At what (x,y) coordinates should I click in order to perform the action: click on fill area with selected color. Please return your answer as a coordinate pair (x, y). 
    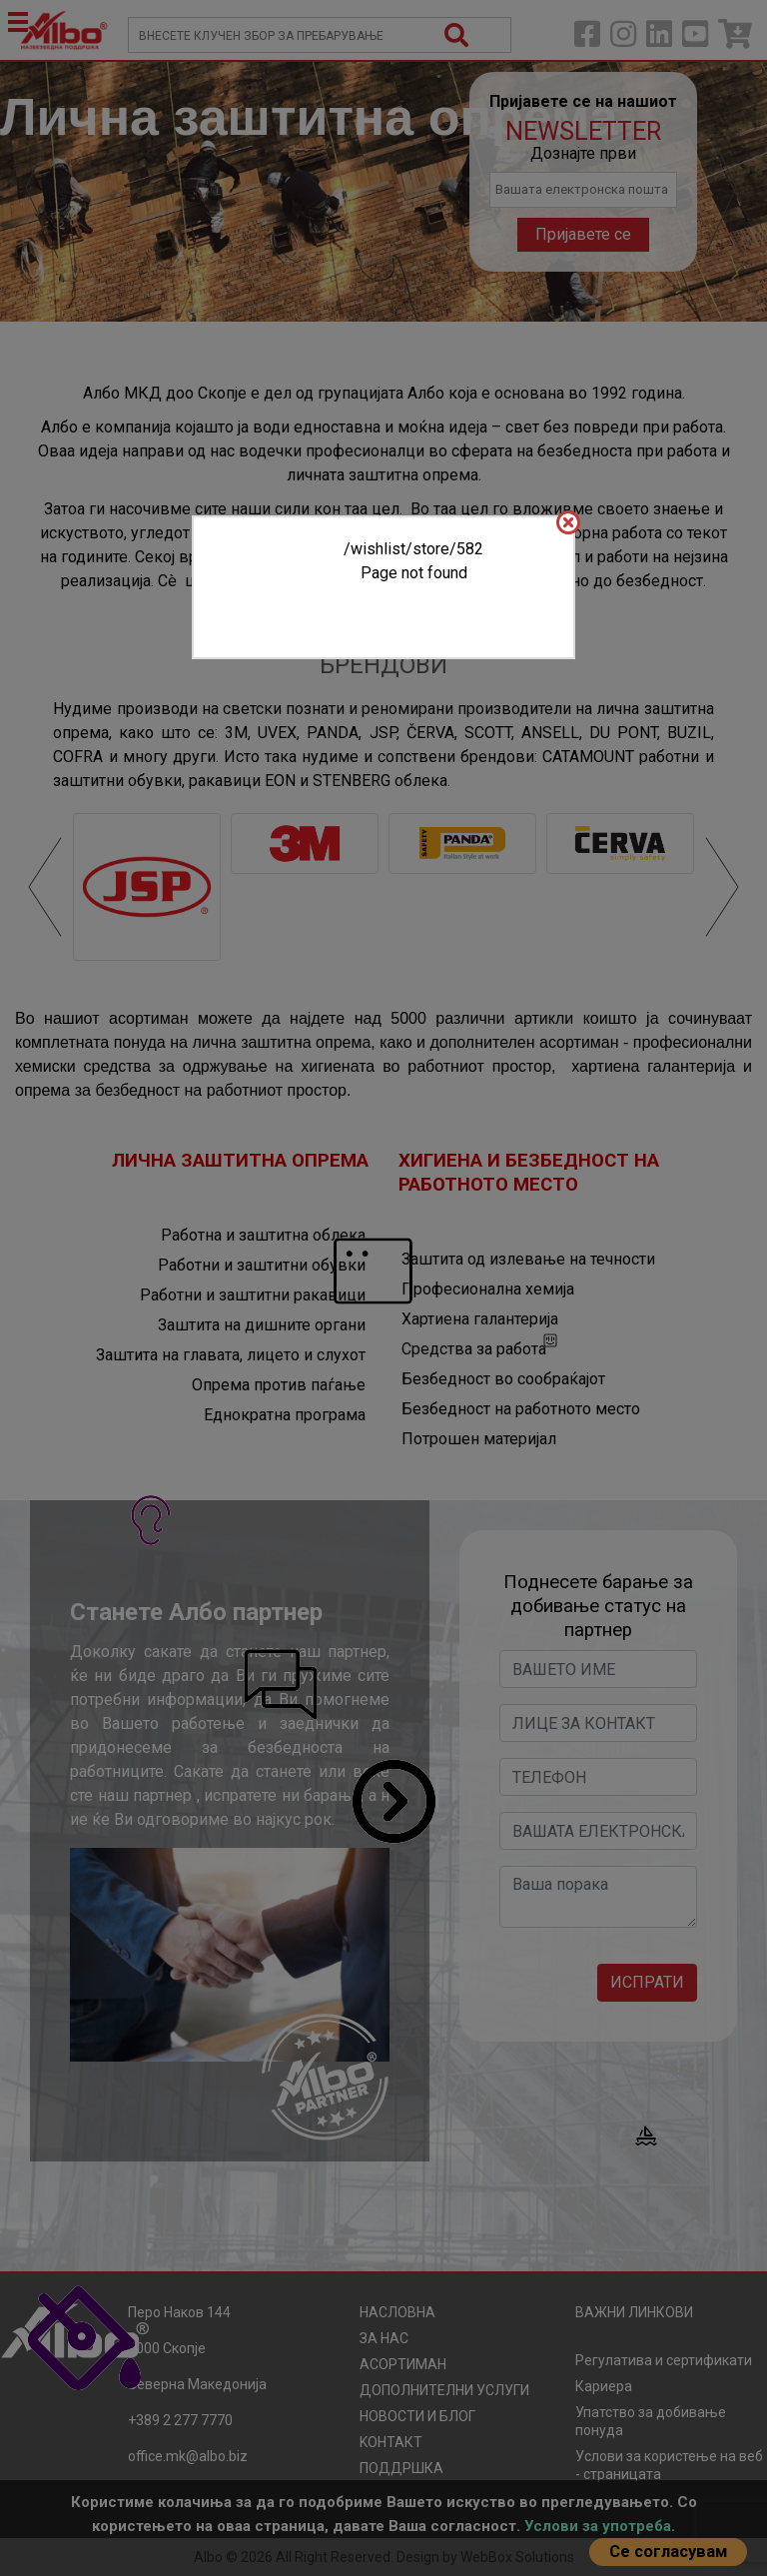
    Looking at the image, I should click on (83, 2341).